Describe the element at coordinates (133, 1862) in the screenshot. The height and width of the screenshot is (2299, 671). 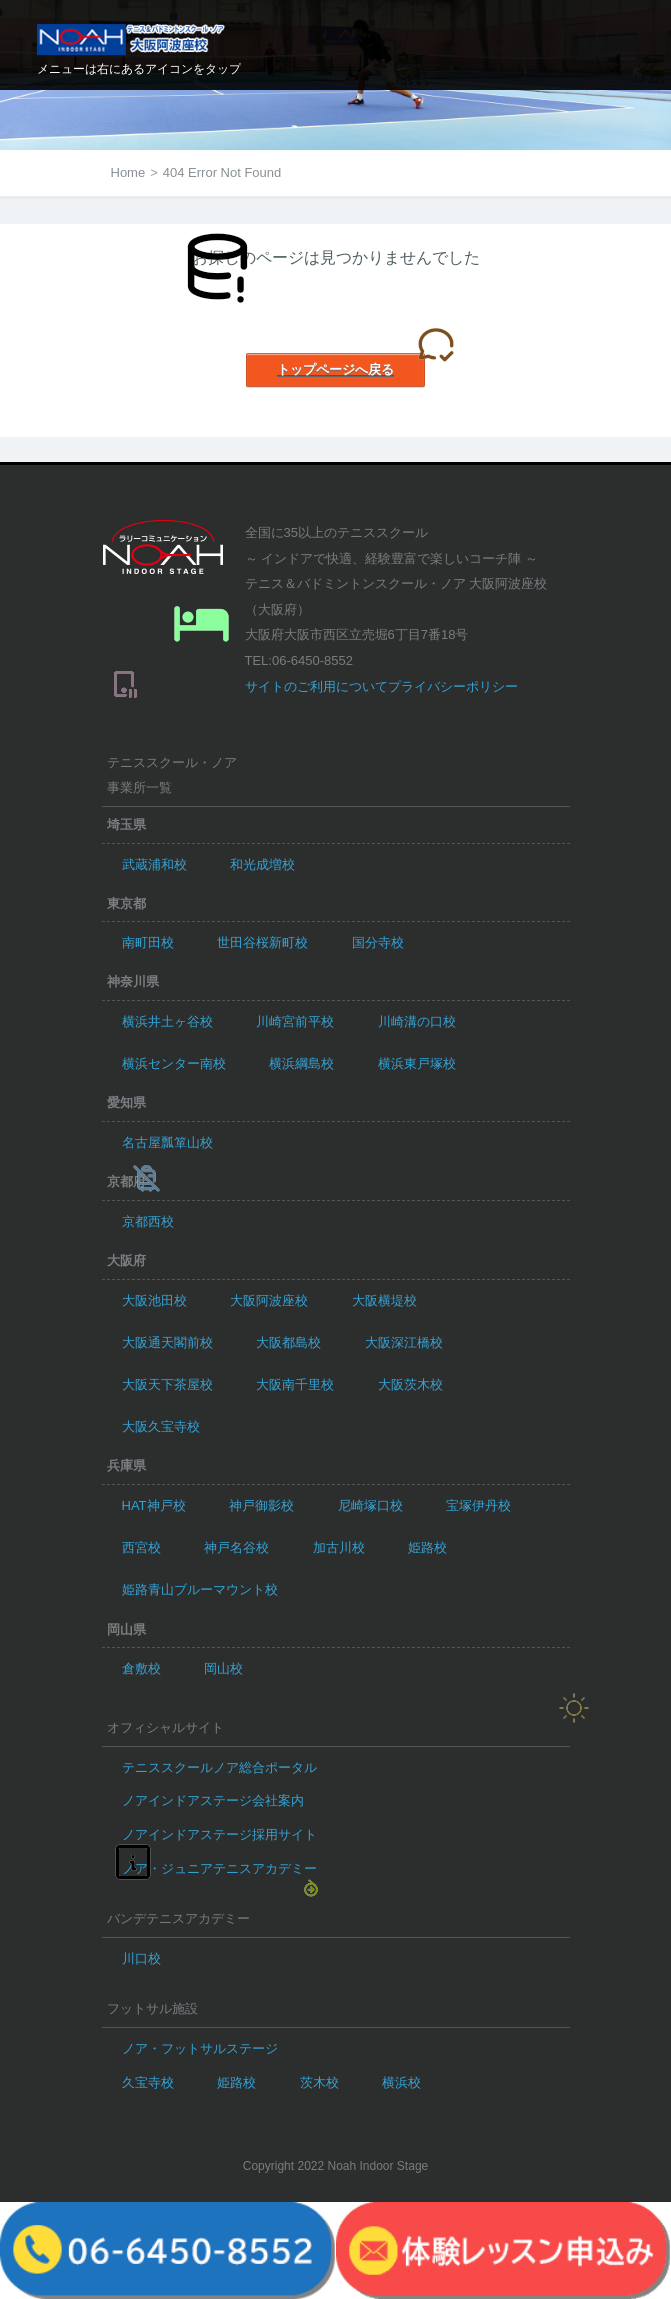
I see `view more information or details` at that location.